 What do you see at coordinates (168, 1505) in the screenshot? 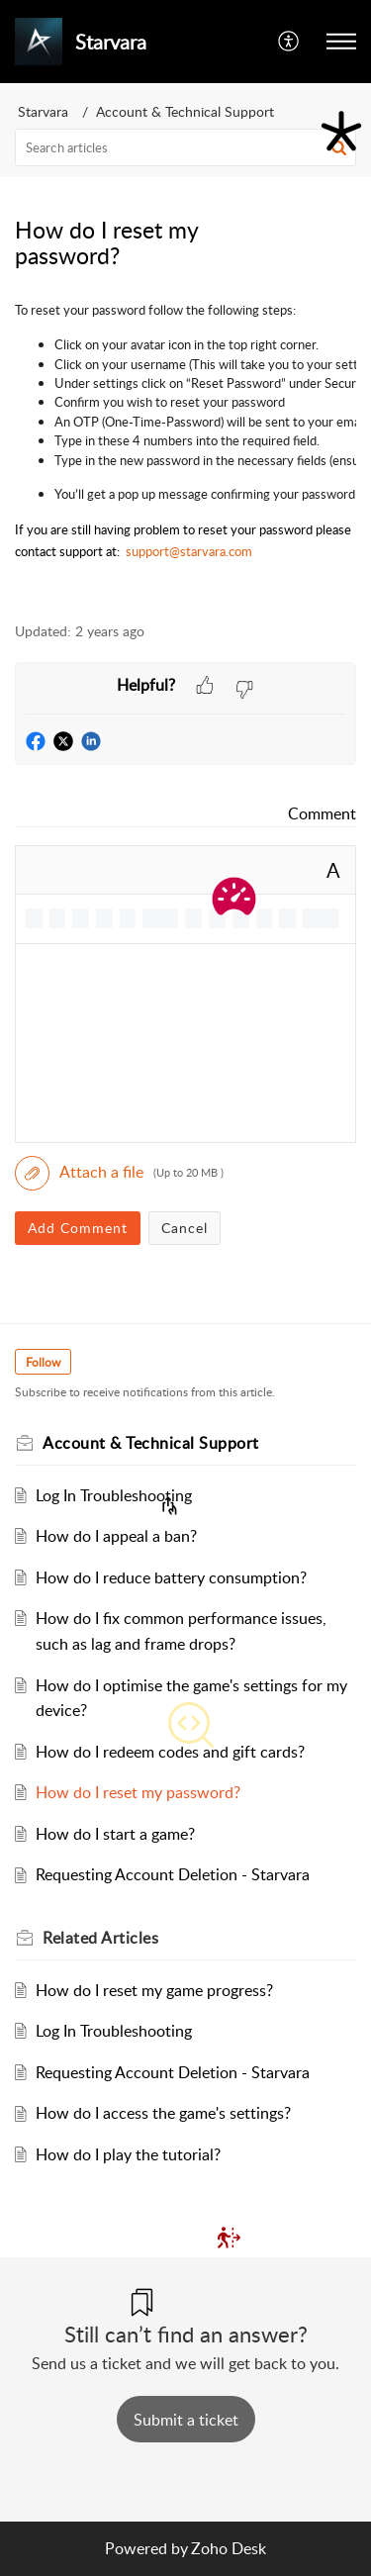
I see `deposit or transfer funds` at bounding box center [168, 1505].